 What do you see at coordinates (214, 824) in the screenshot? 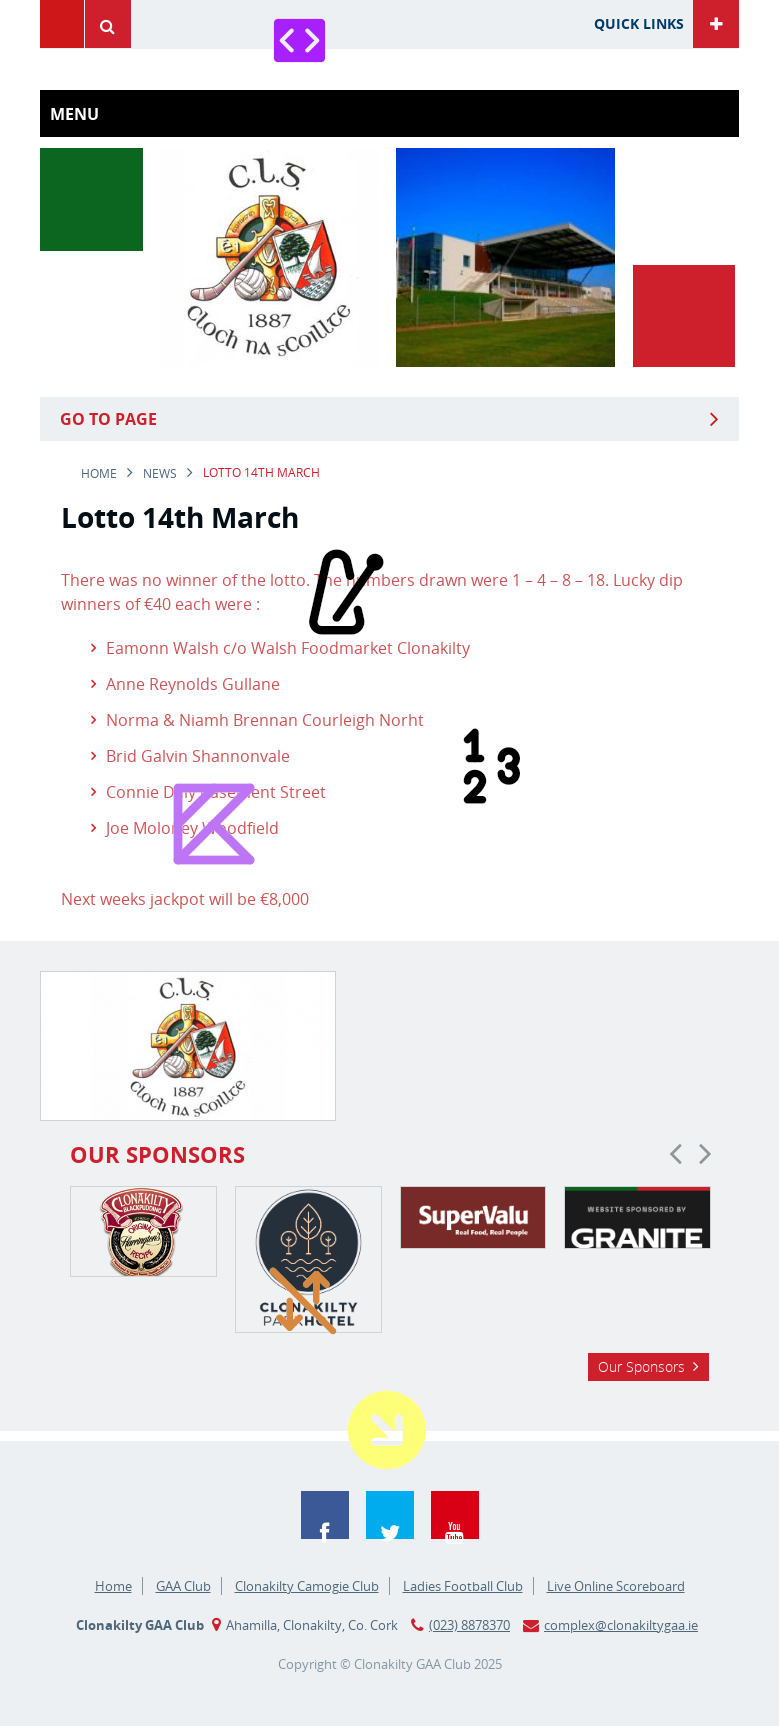
I see `indicates kotlin programming language` at bounding box center [214, 824].